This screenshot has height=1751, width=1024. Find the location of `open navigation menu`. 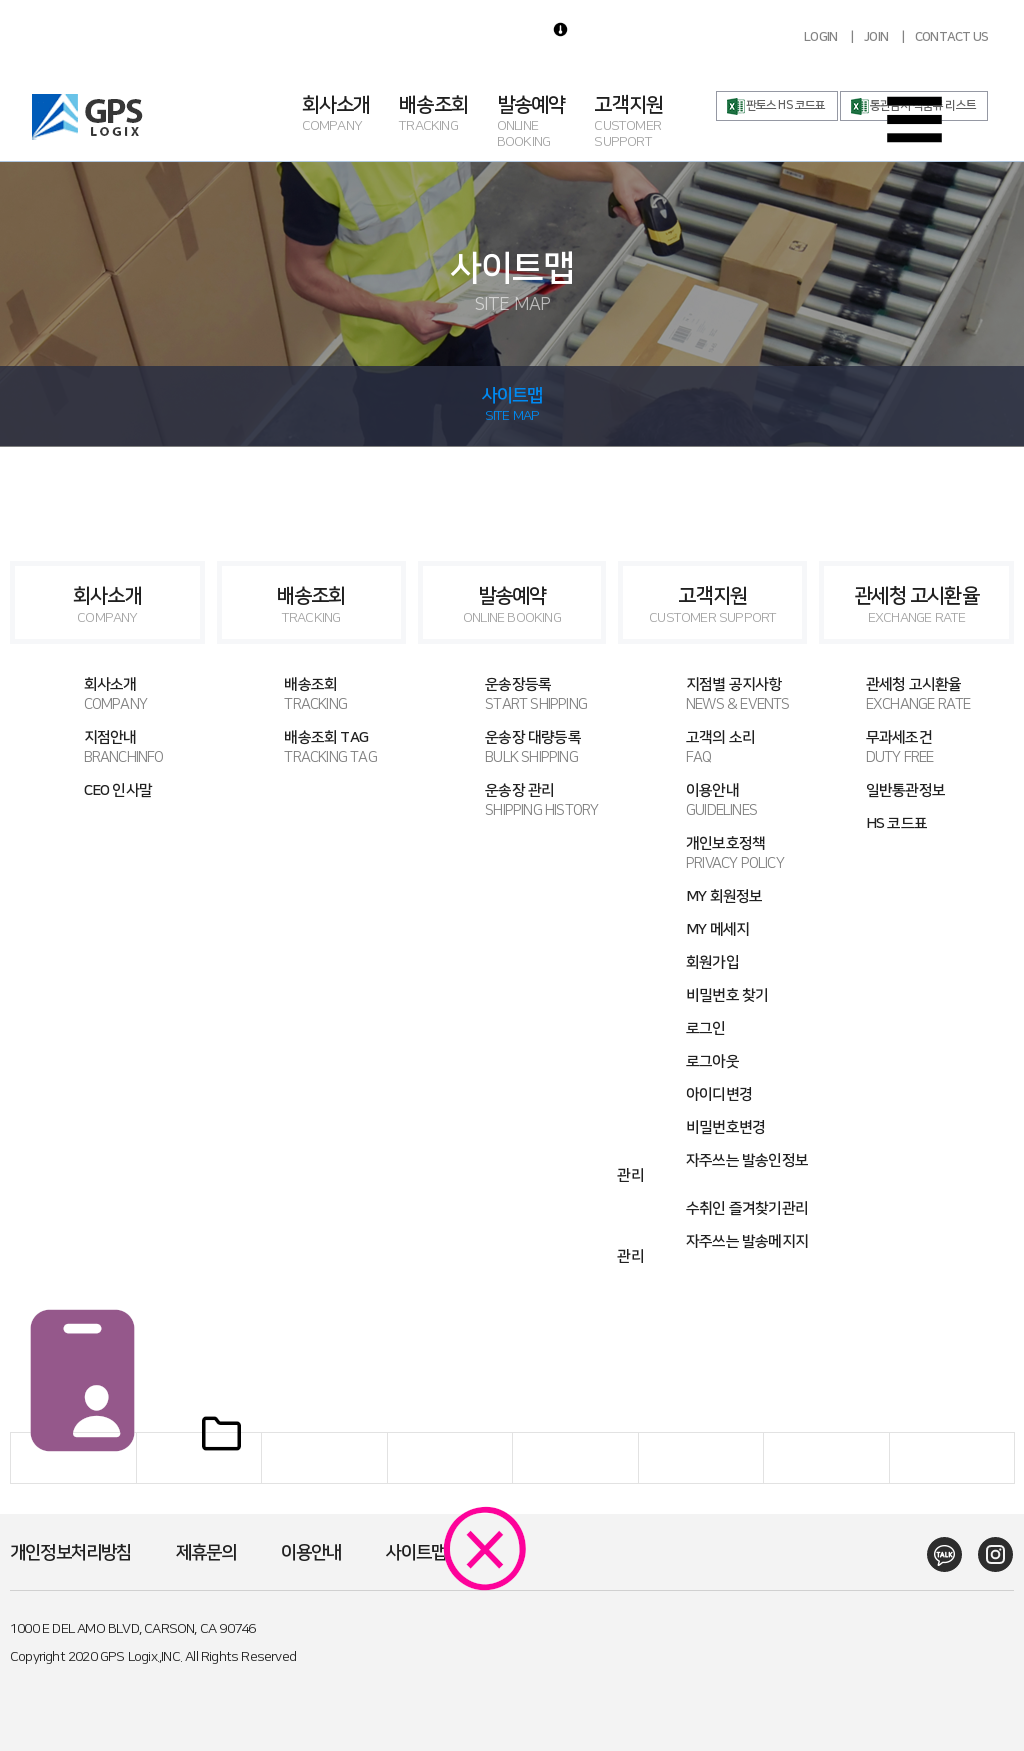

open navigation menu is located at coordinates (914, 119).